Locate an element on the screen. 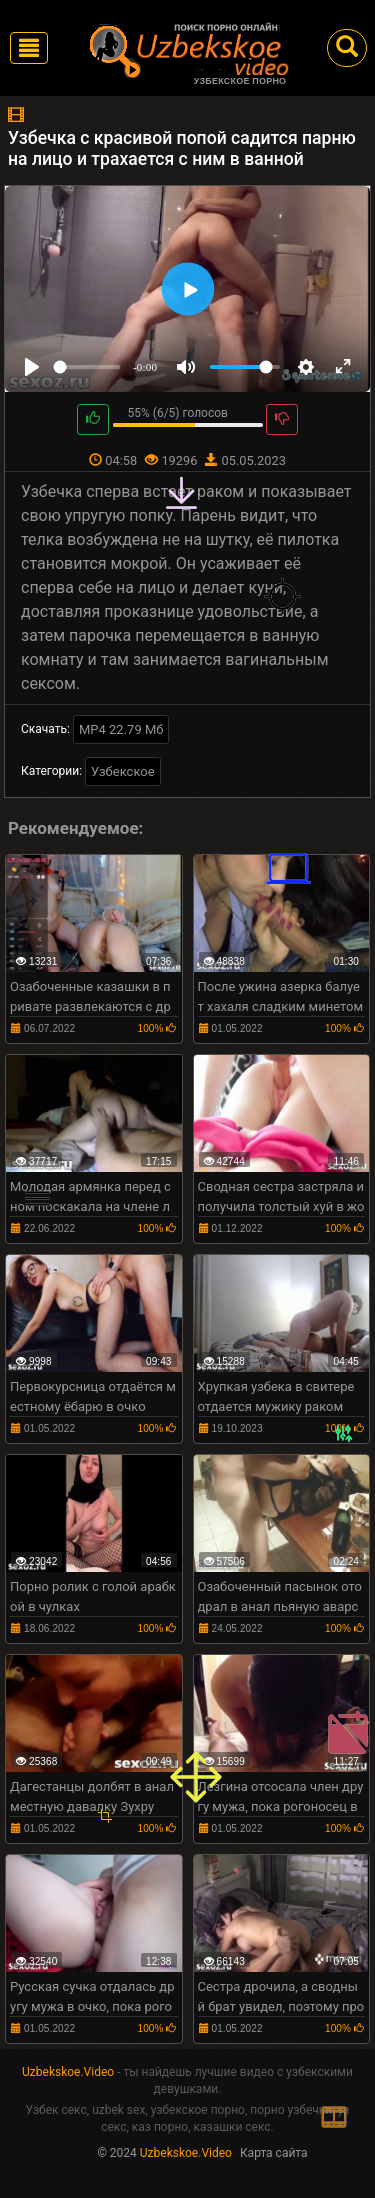  move or reposition an element is located at coordinates (196, 1777).